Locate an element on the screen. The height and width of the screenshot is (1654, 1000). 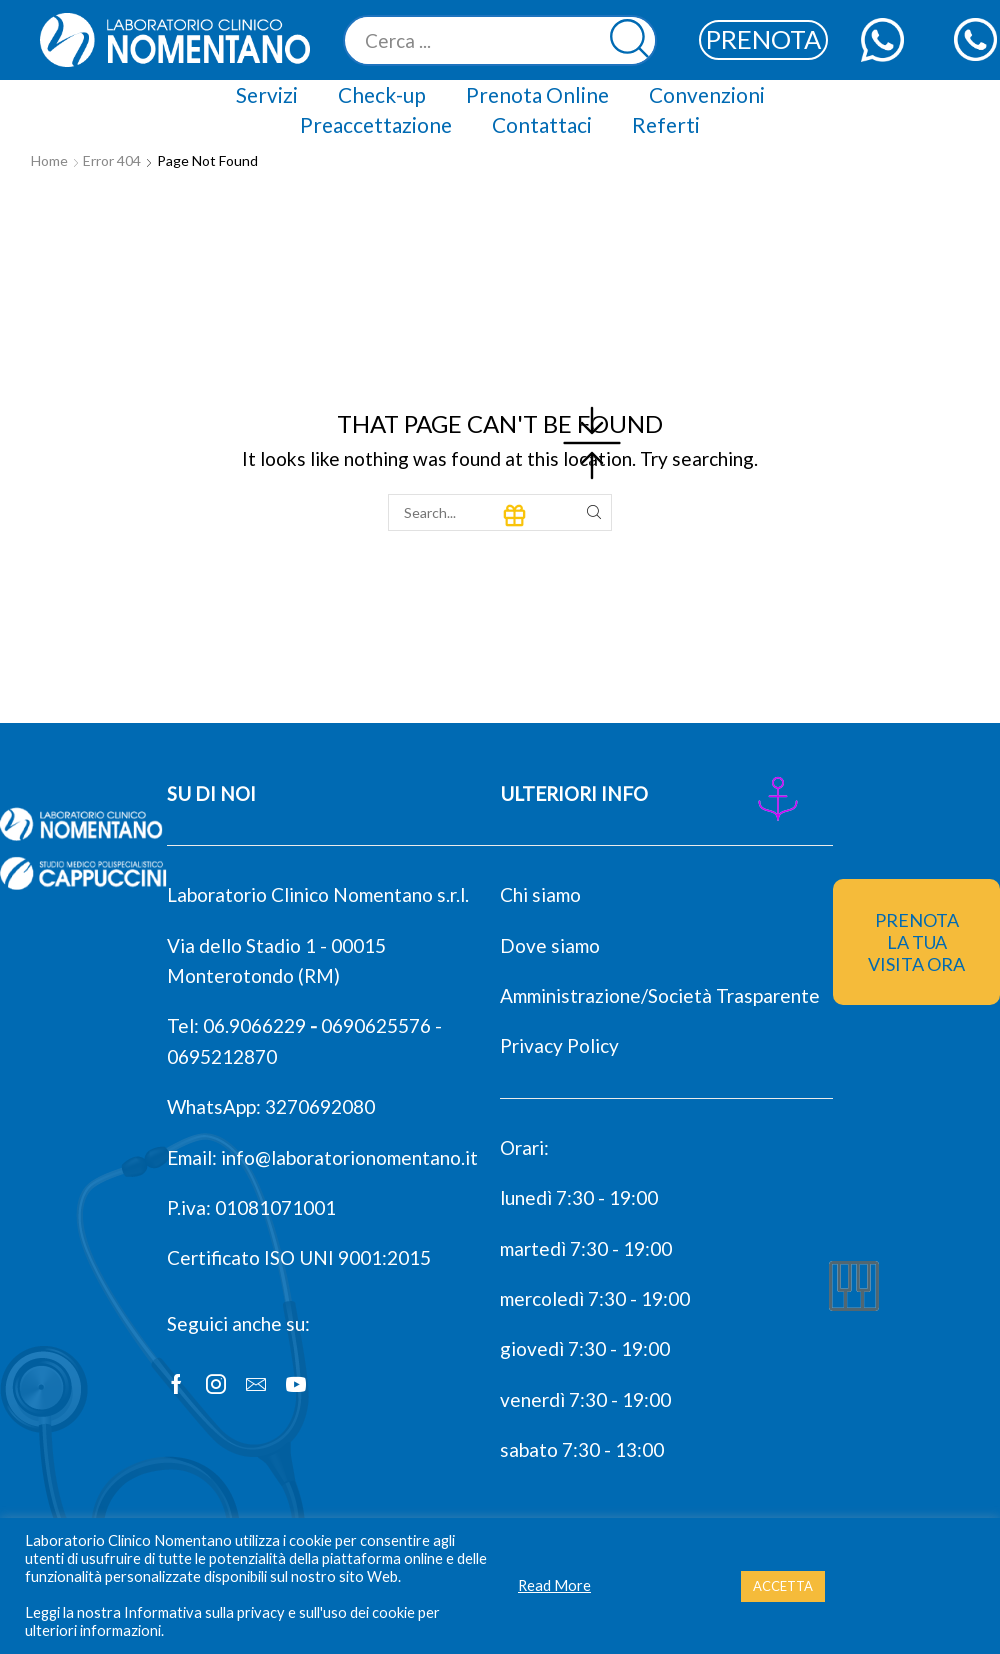
open music or piano app is located at coordinates (854, 1286).